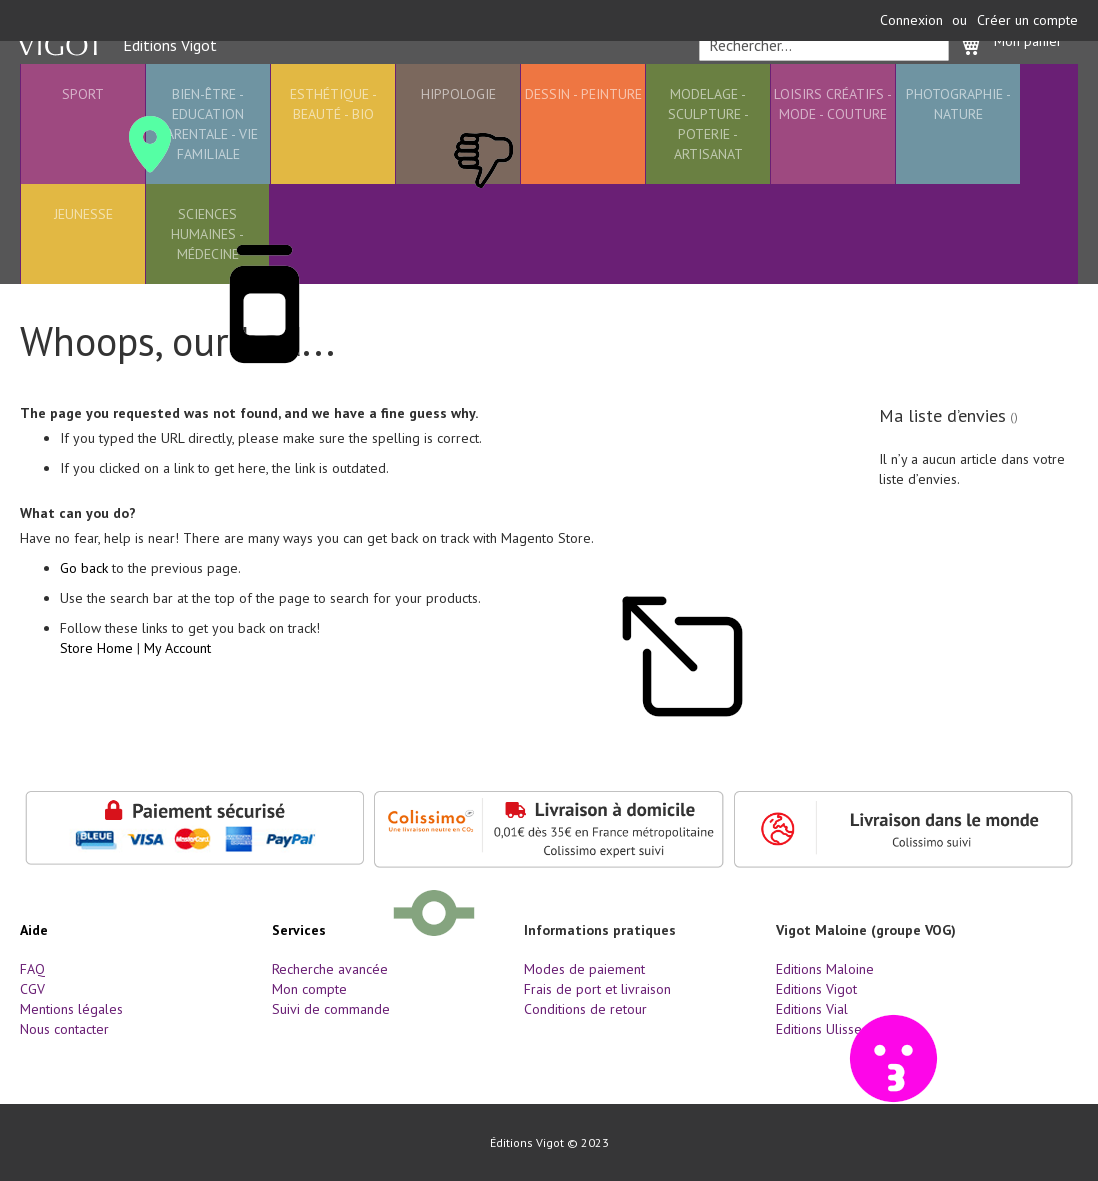 Image resolution: width=1098 pixels, height=1181 pixels. I want to click on navigate back to previous screen or parent folder, so click(682, 656).